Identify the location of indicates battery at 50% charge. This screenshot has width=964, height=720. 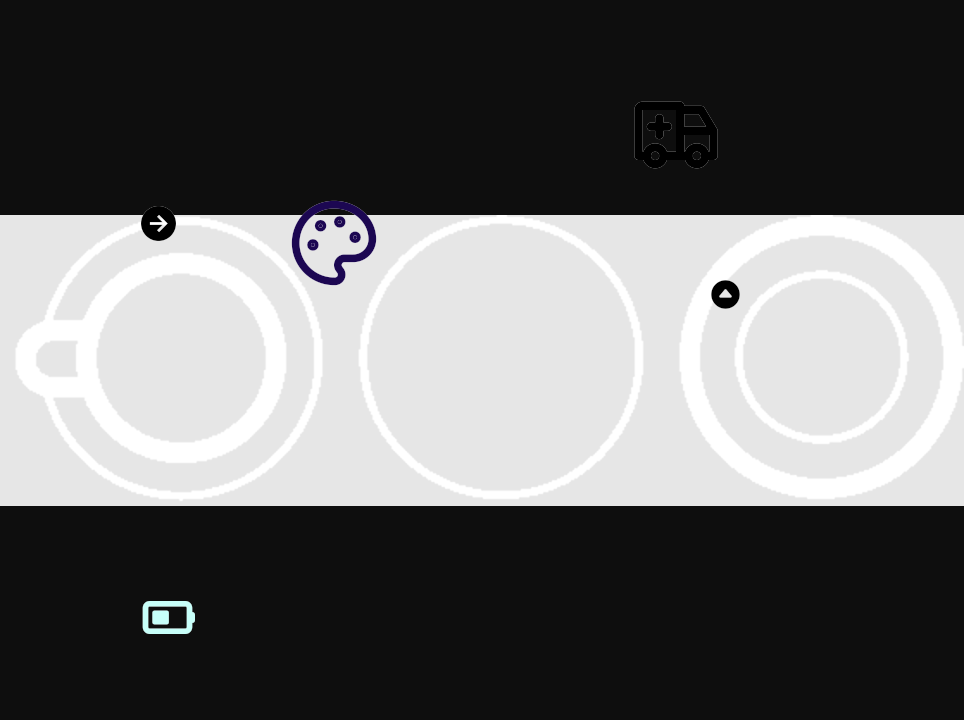
(167, 617).